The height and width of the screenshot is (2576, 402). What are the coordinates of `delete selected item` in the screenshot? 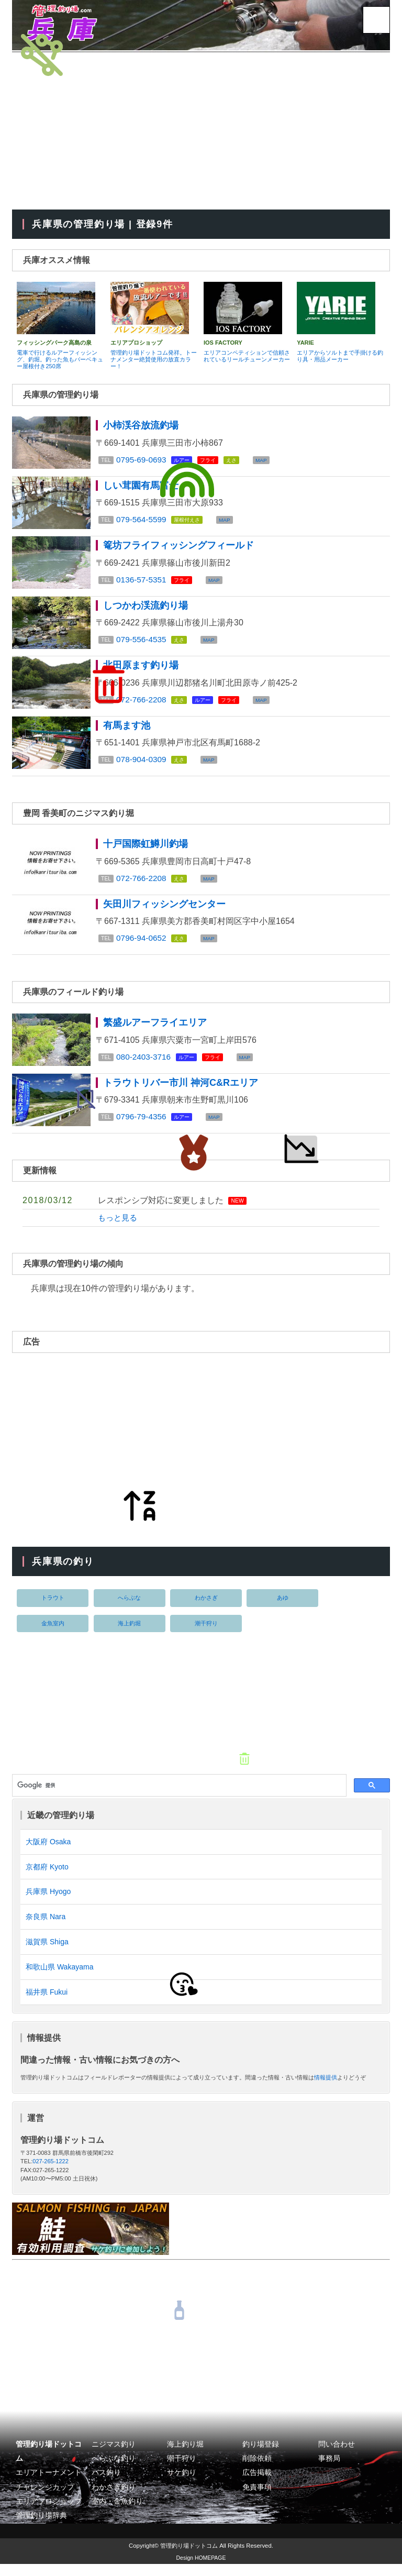 It's located at (244, 1759).